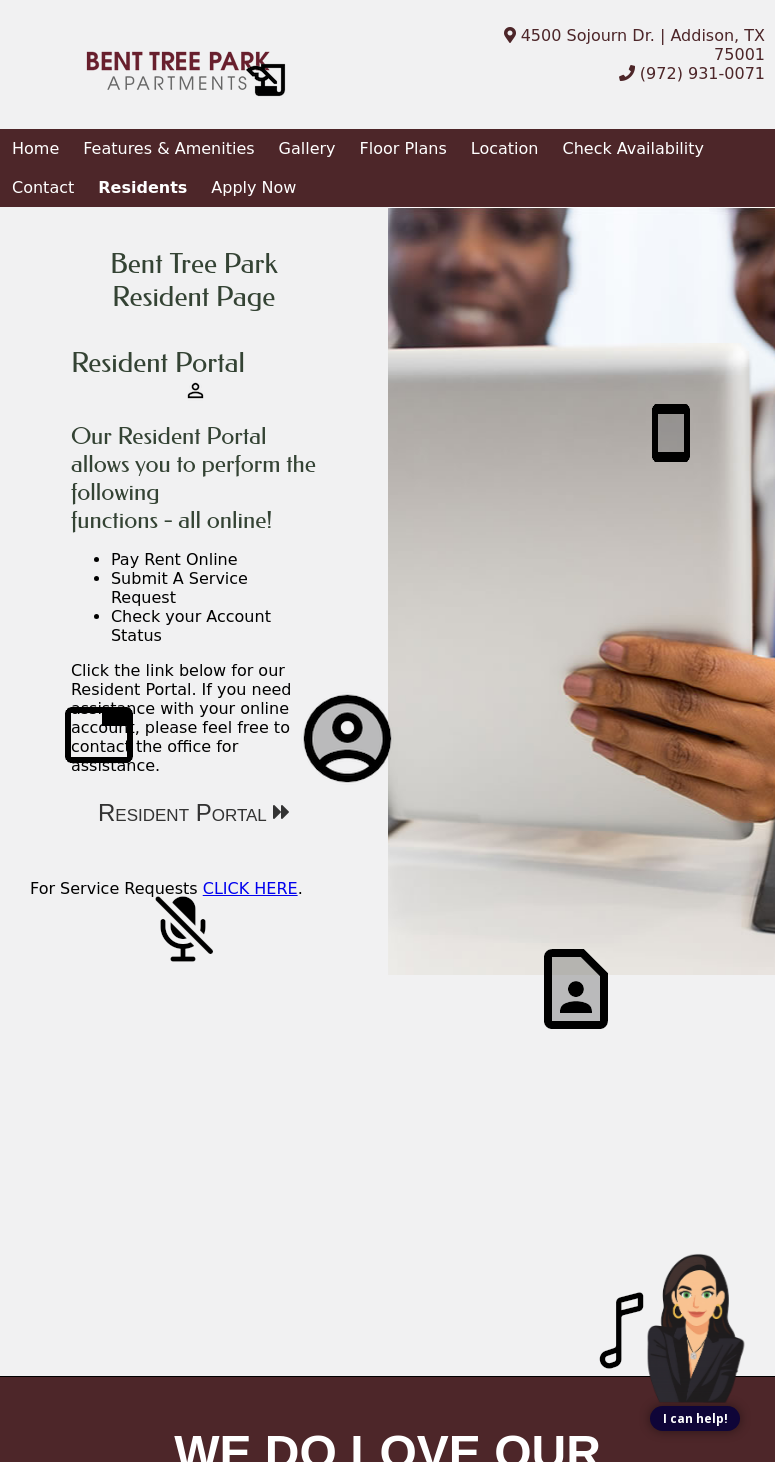 Image resolution: width=775 pixels, height=1462 pixels. I want to click on switch to mobile view, so click(671, 433).